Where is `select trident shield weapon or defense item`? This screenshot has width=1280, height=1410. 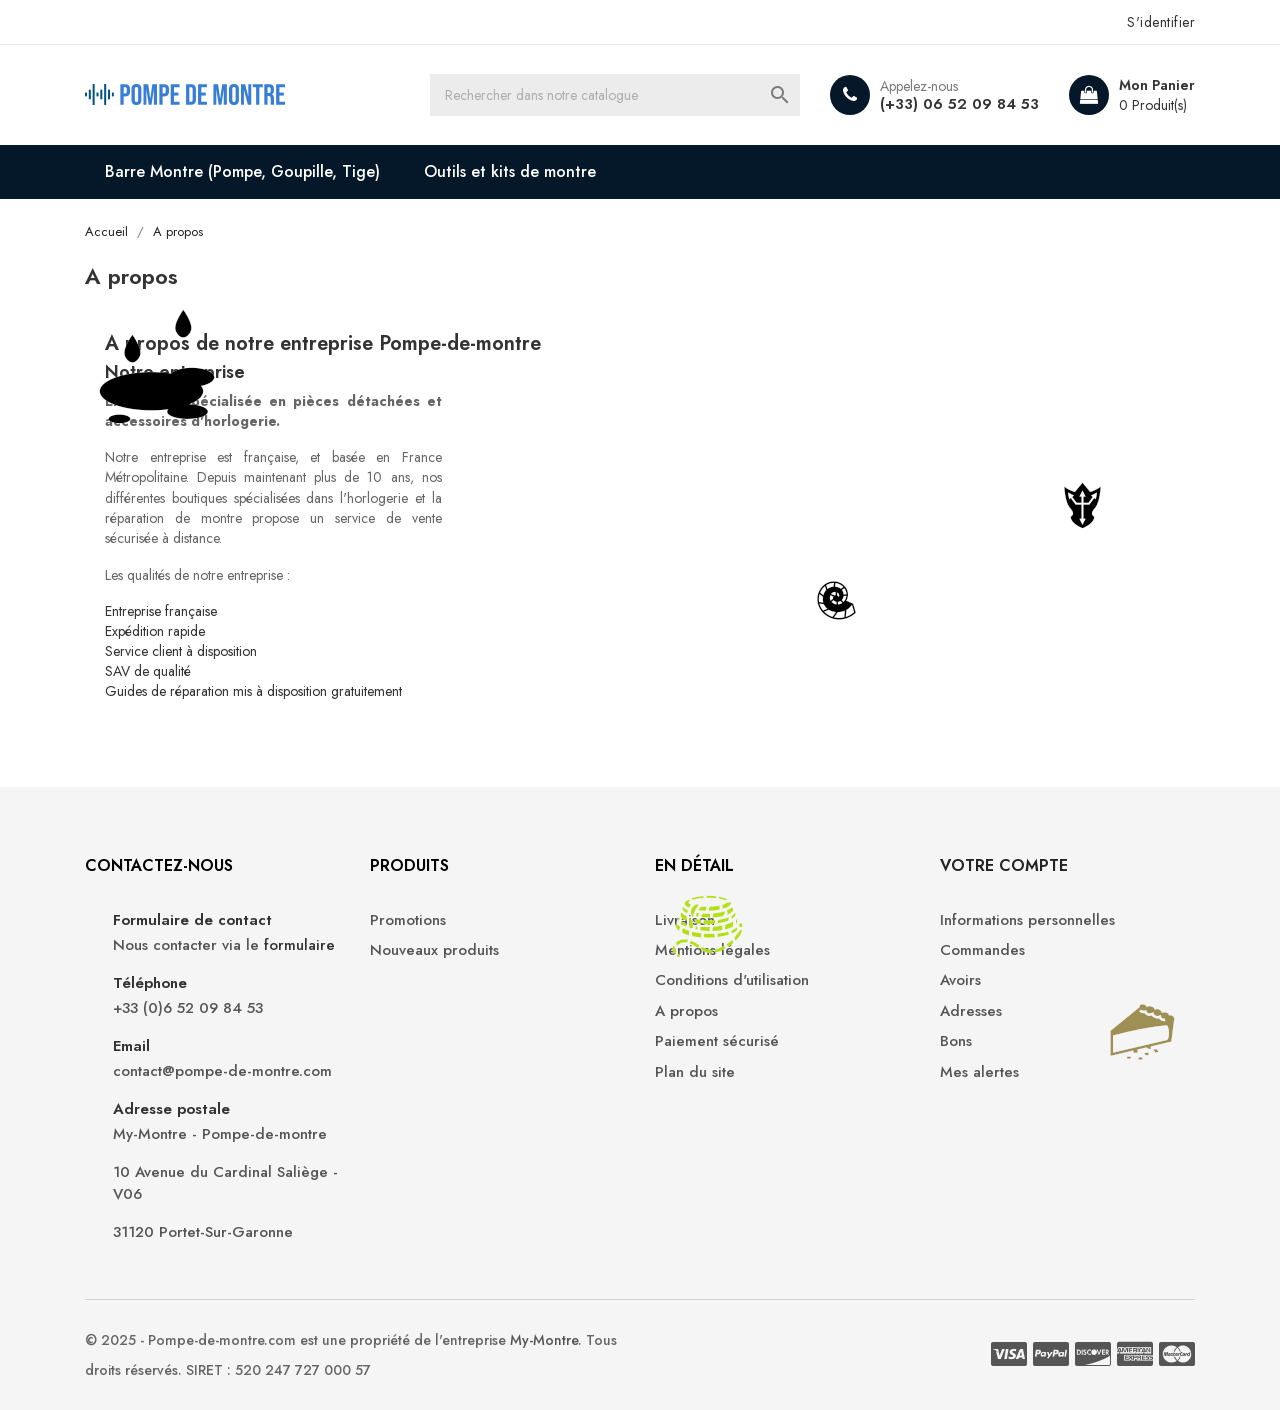
select trident shield weapon or defense item is located at coordinates (1082, 505).